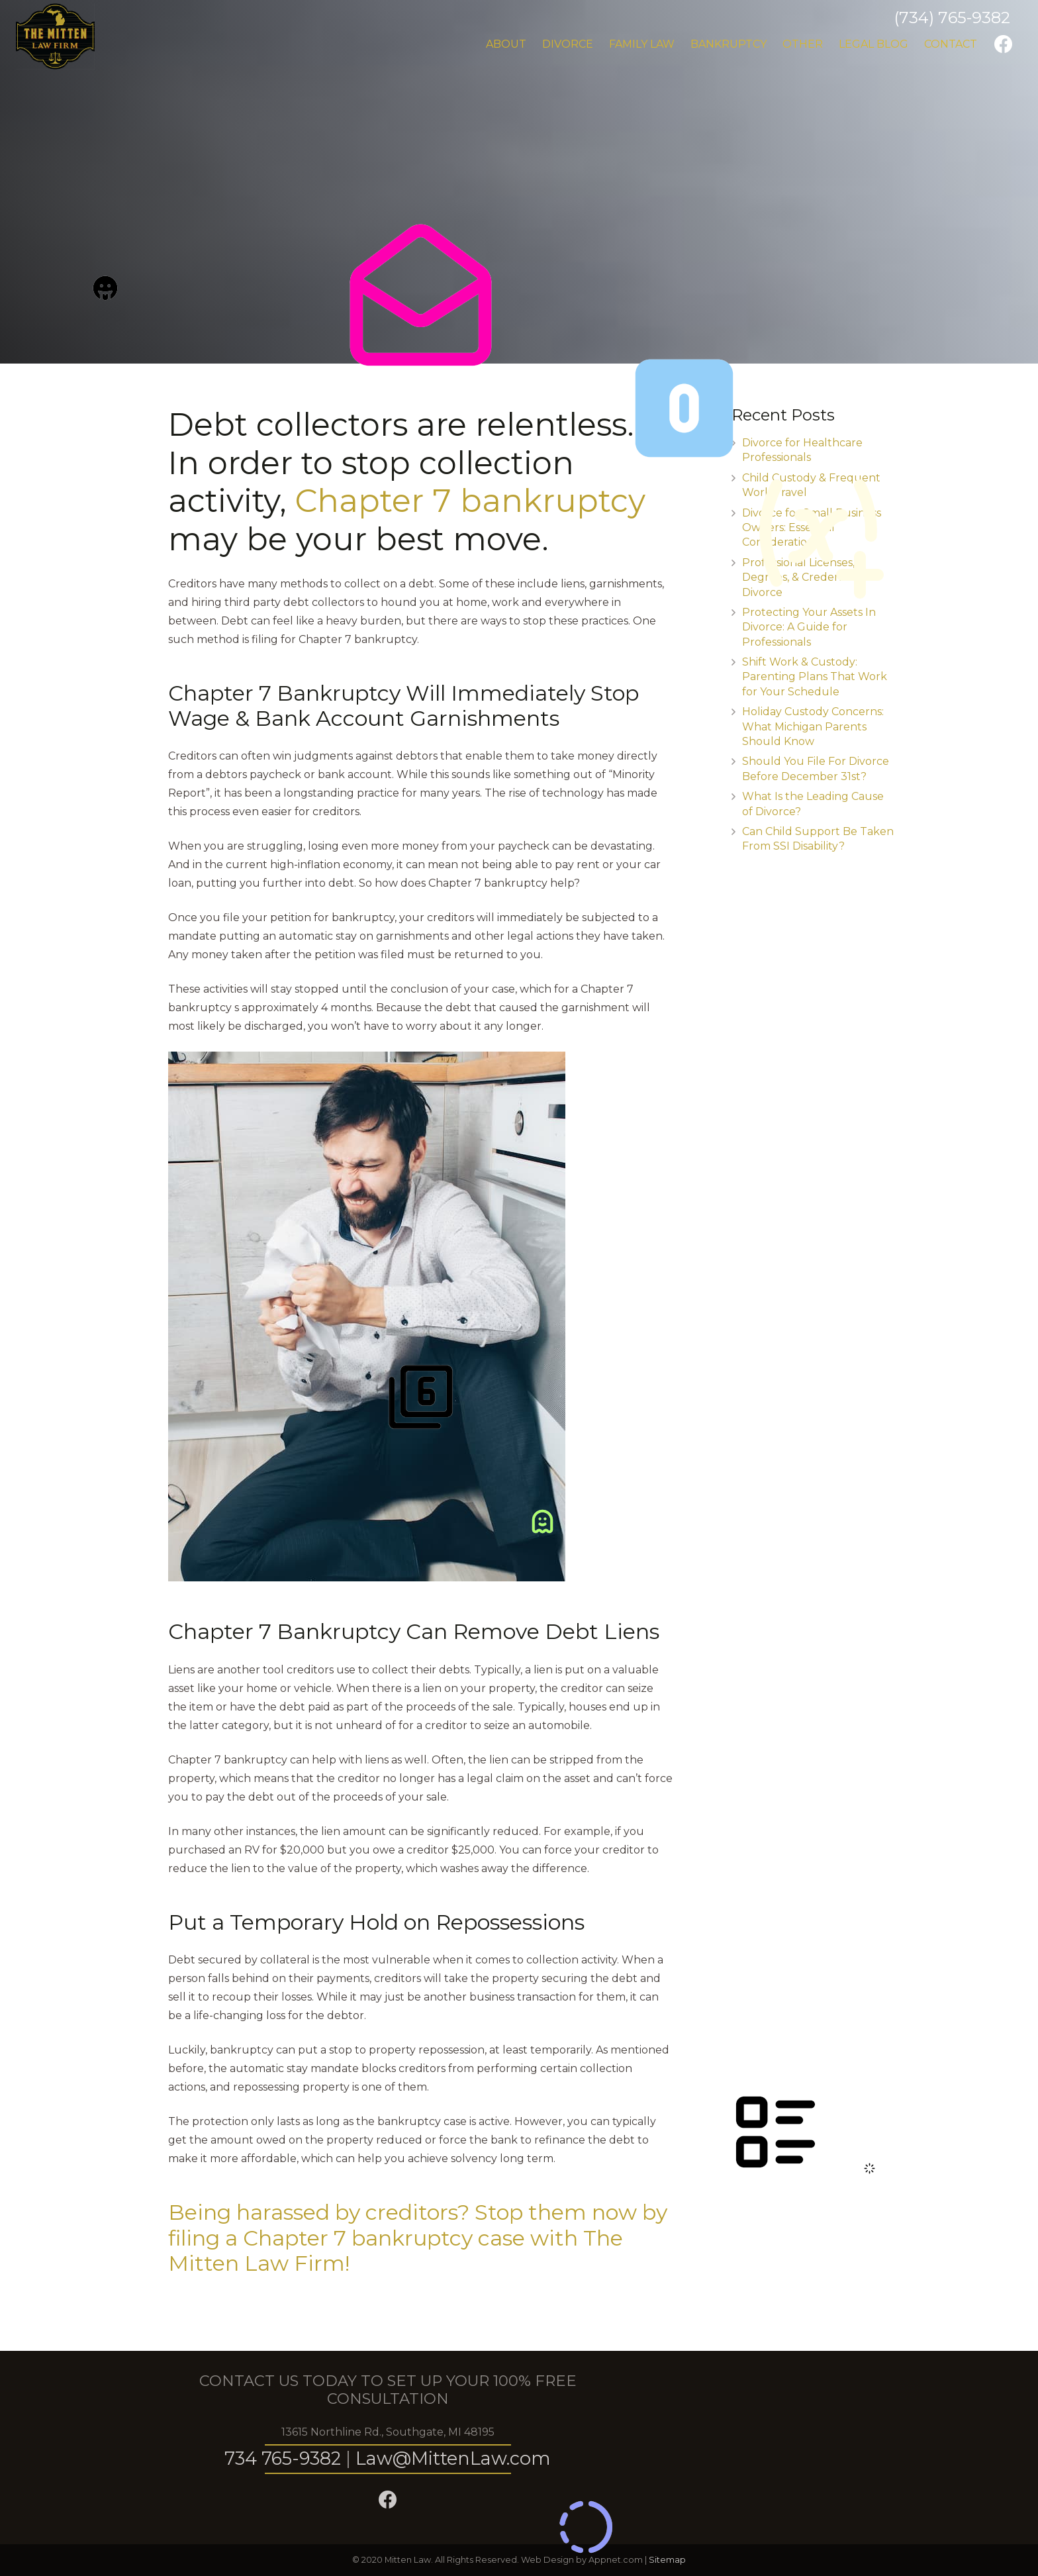 The image size is (1038, 2576). Describe the element at coordinates (420, 295) in the screenshot. I see `view an opened or read email message` at that location.